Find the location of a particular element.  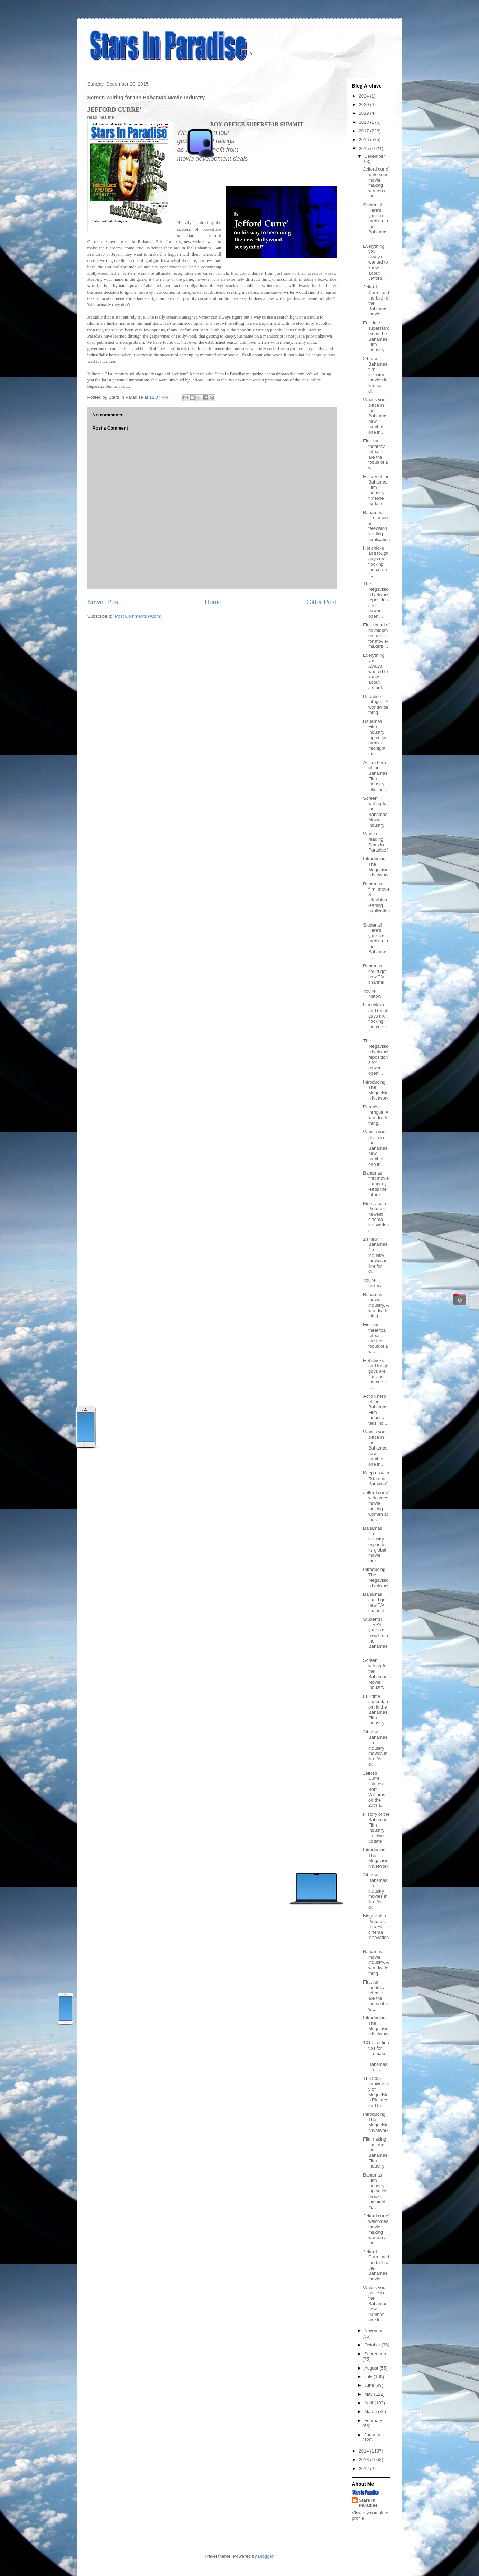

start or join a screen sharing session is located at coordinates (200, 141).